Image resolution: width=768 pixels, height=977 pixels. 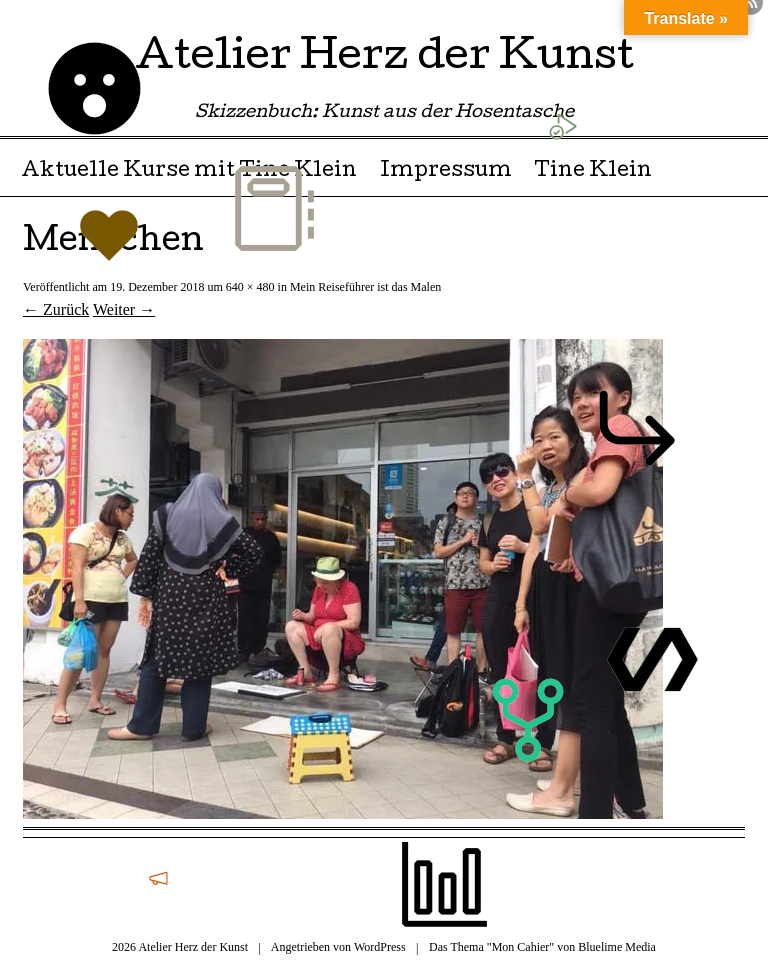 What do you see at coordinates (563, 125) in the screenshot?
I see `run tests with code coverage enabled` at bounding box center [563, 125].